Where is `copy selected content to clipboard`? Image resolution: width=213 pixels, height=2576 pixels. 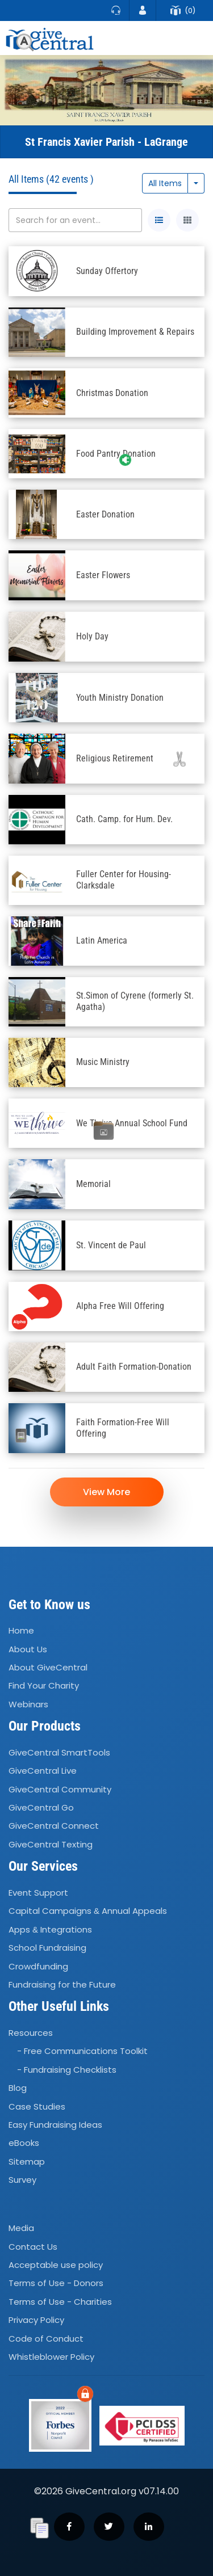
copy selected content to clipboard is located at coordinates (39, 2528).